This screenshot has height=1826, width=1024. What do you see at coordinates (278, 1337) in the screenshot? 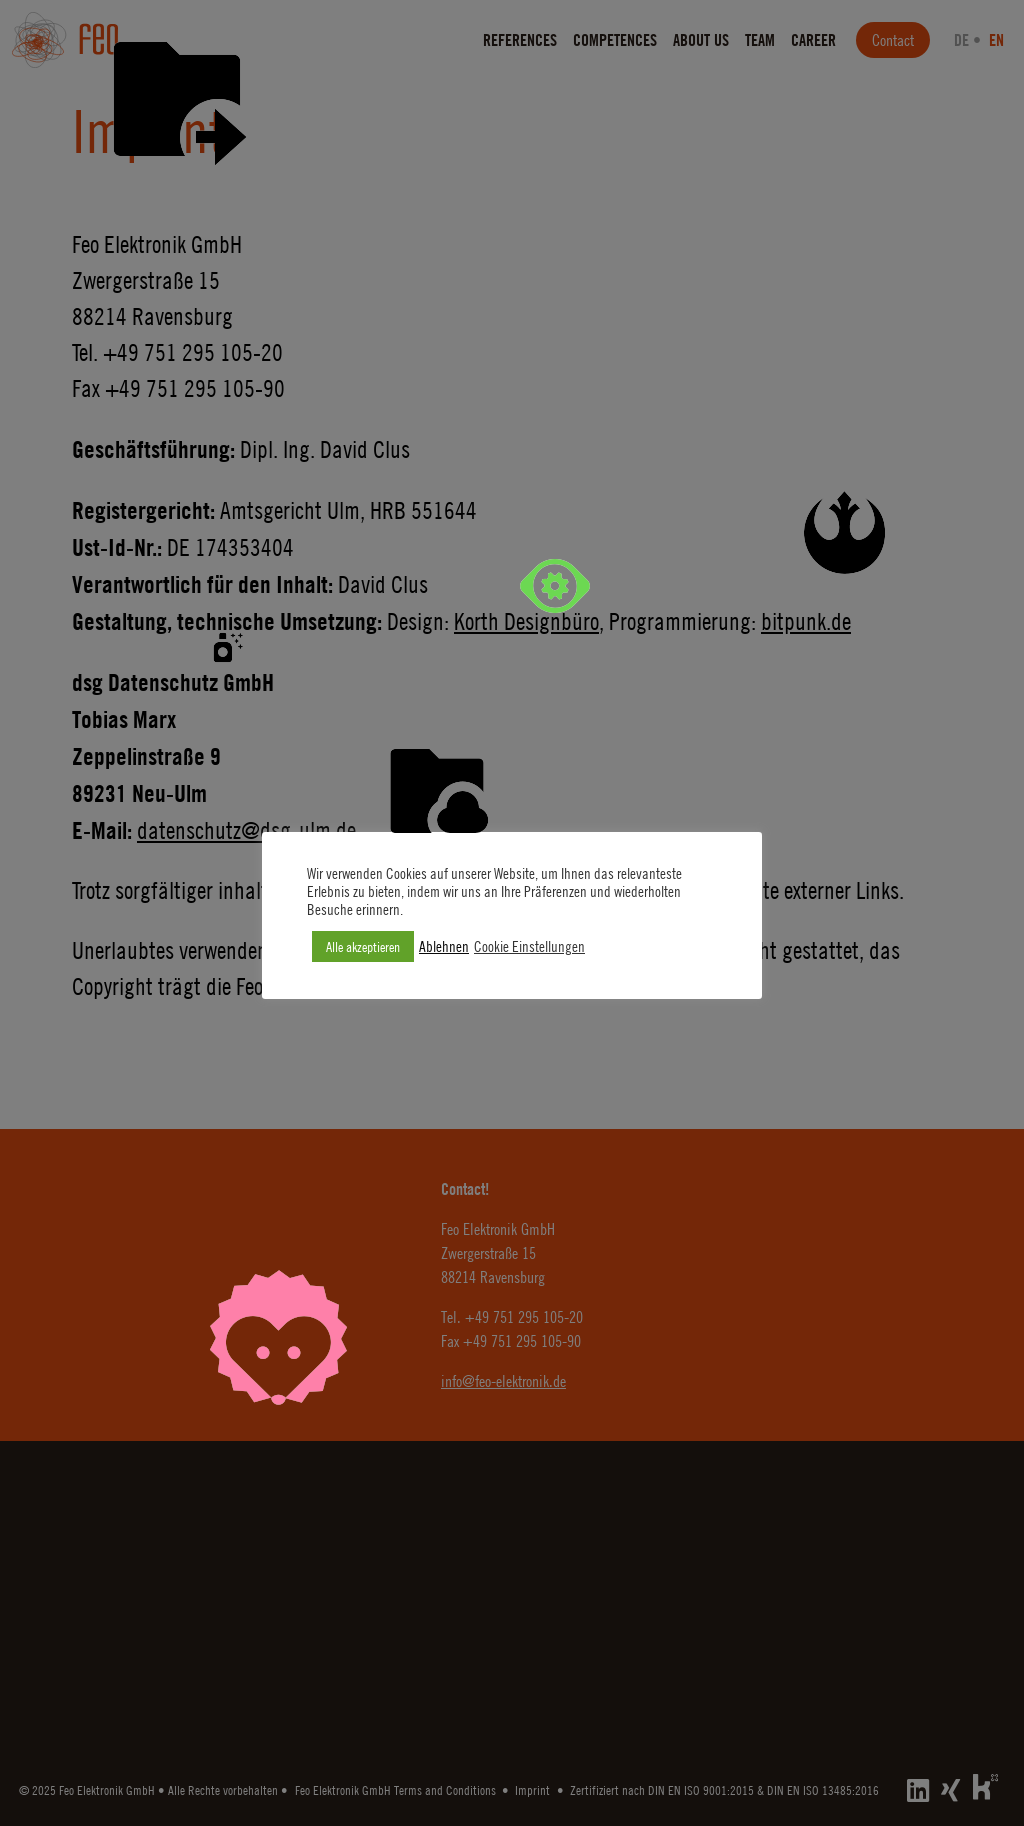
I see `open HedgeDoc collaborative markdown editor` at bounding box center [278, 1337].